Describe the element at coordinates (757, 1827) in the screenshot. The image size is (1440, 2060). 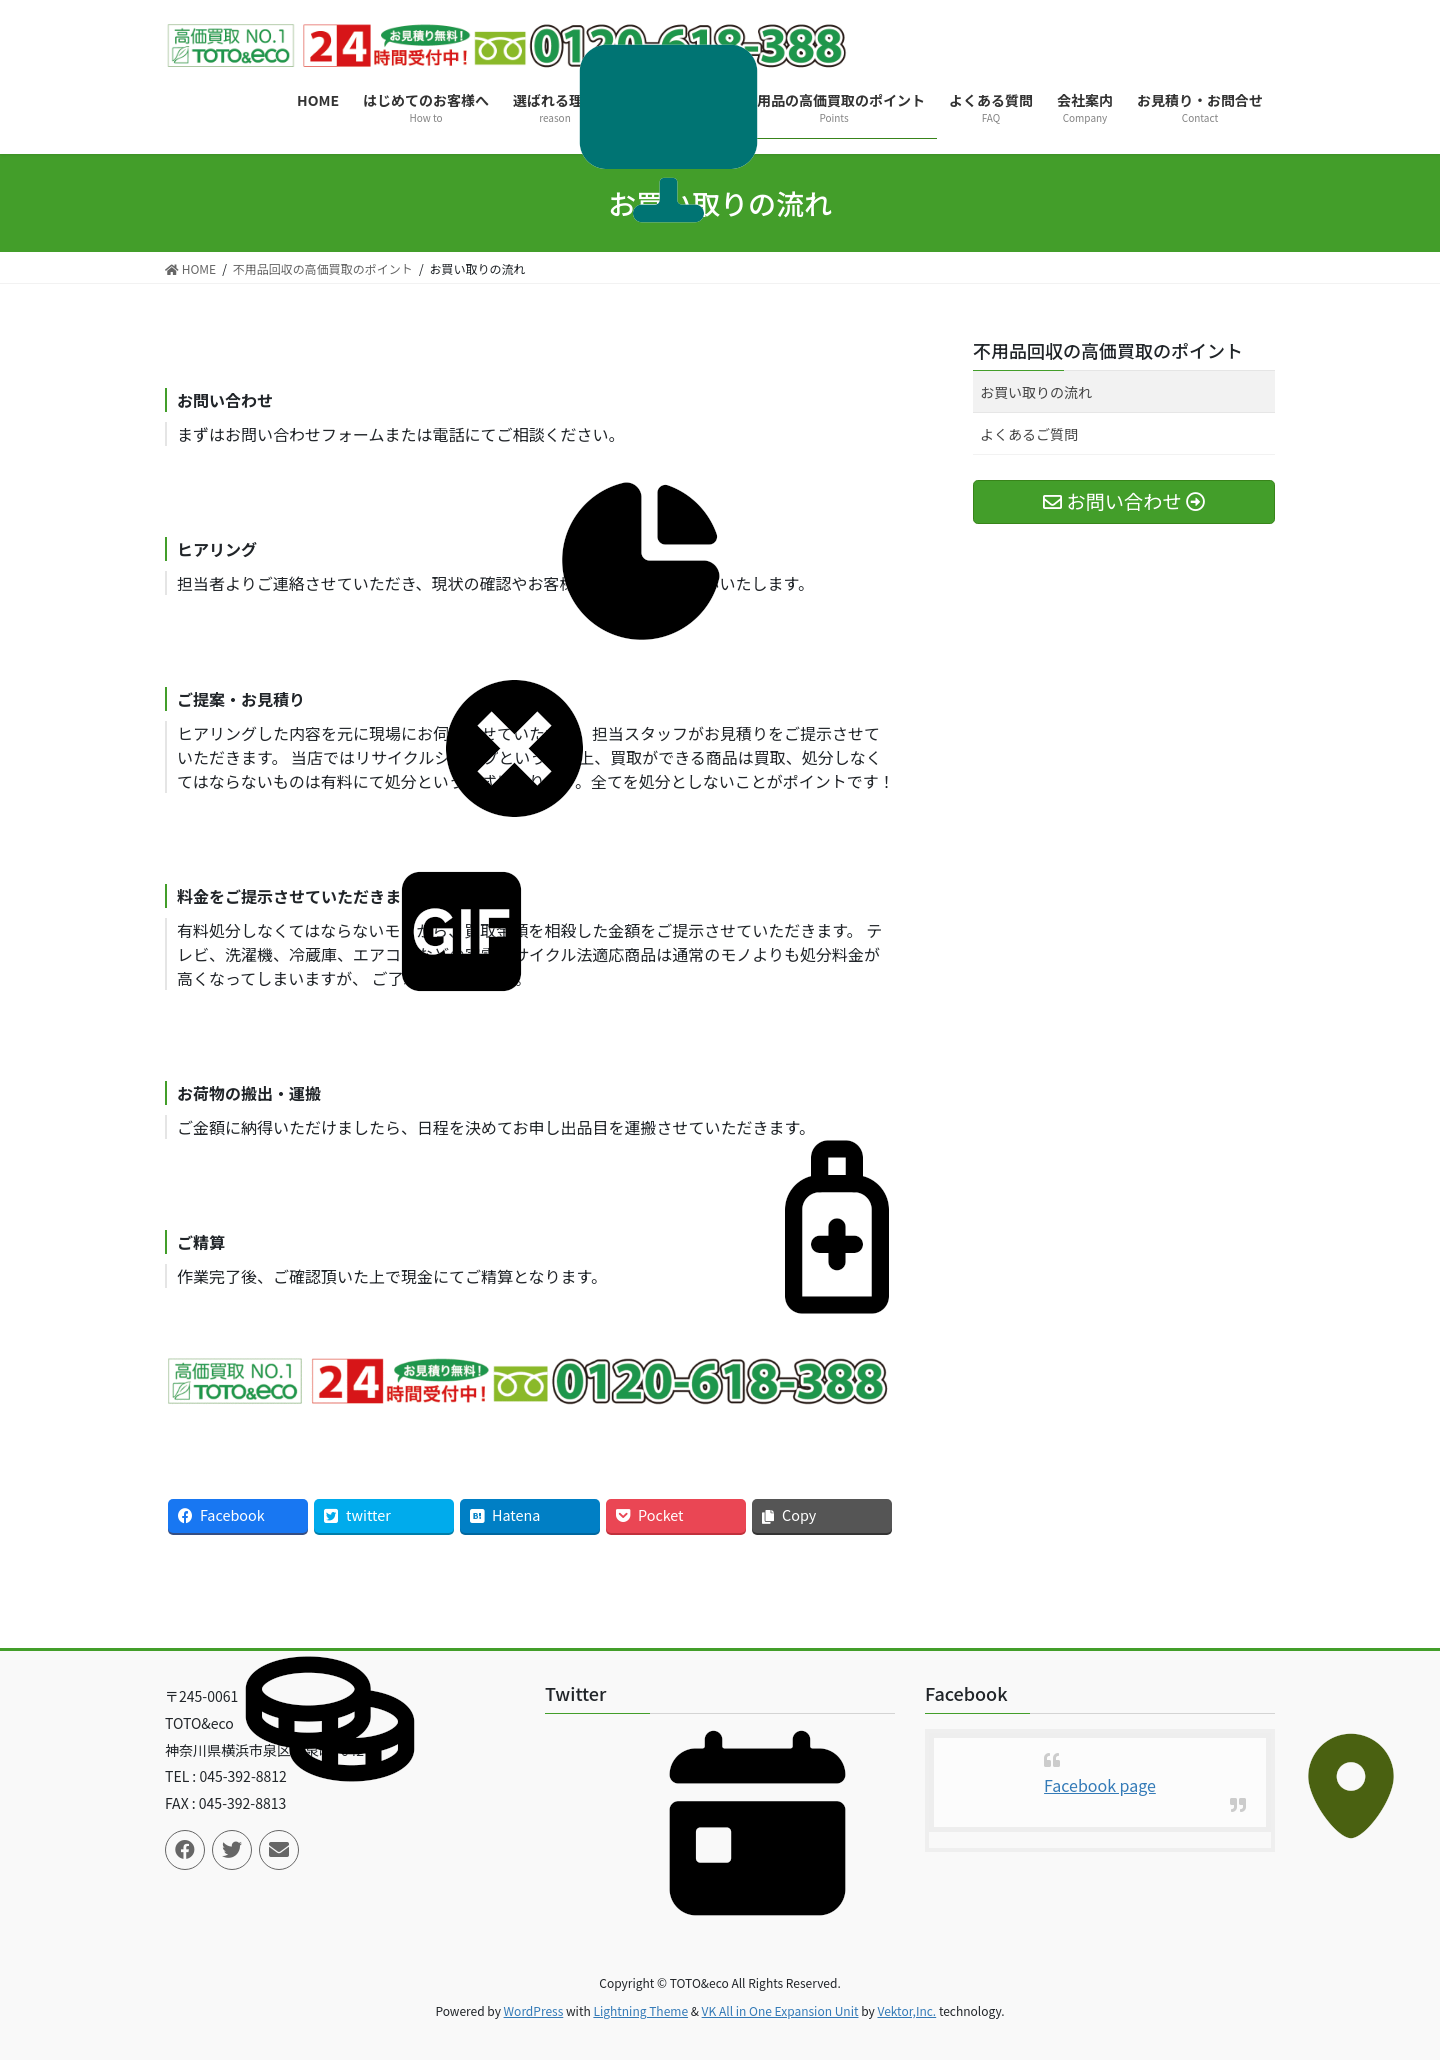
I see `open the calendar or schedule view` at that location.